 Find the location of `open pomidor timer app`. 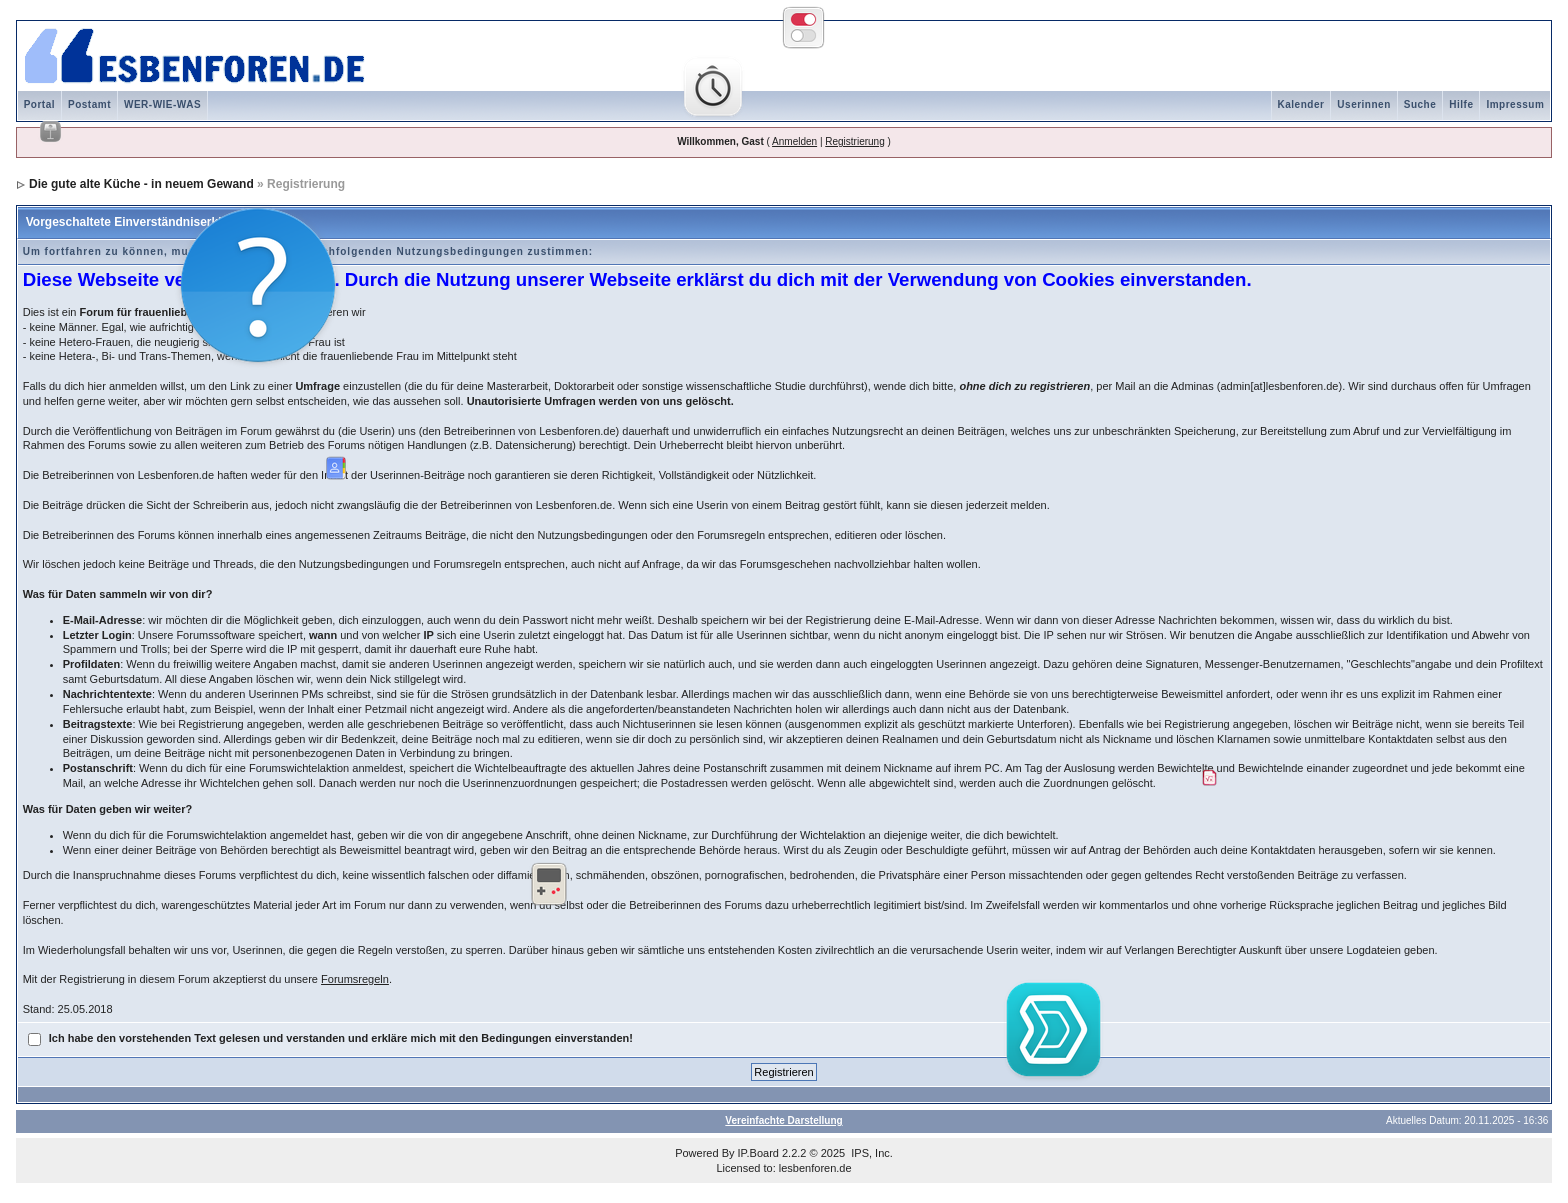

open pomidor timer app is located at coordinates (713, 87).